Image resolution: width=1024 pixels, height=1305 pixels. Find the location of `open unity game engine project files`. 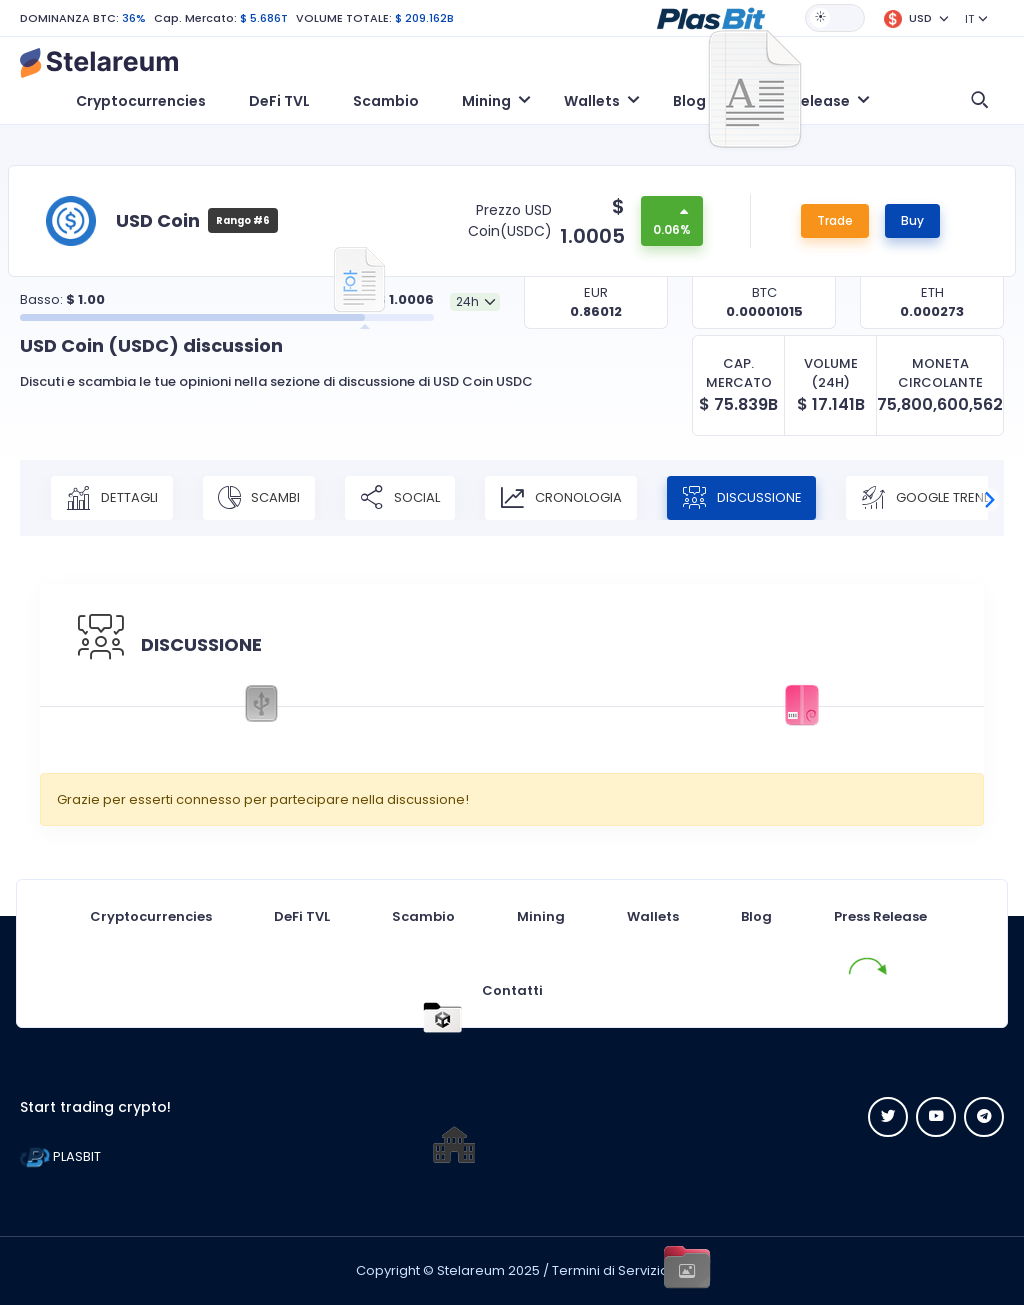

open unity game engine project files is located at coordinates (442, 1018).